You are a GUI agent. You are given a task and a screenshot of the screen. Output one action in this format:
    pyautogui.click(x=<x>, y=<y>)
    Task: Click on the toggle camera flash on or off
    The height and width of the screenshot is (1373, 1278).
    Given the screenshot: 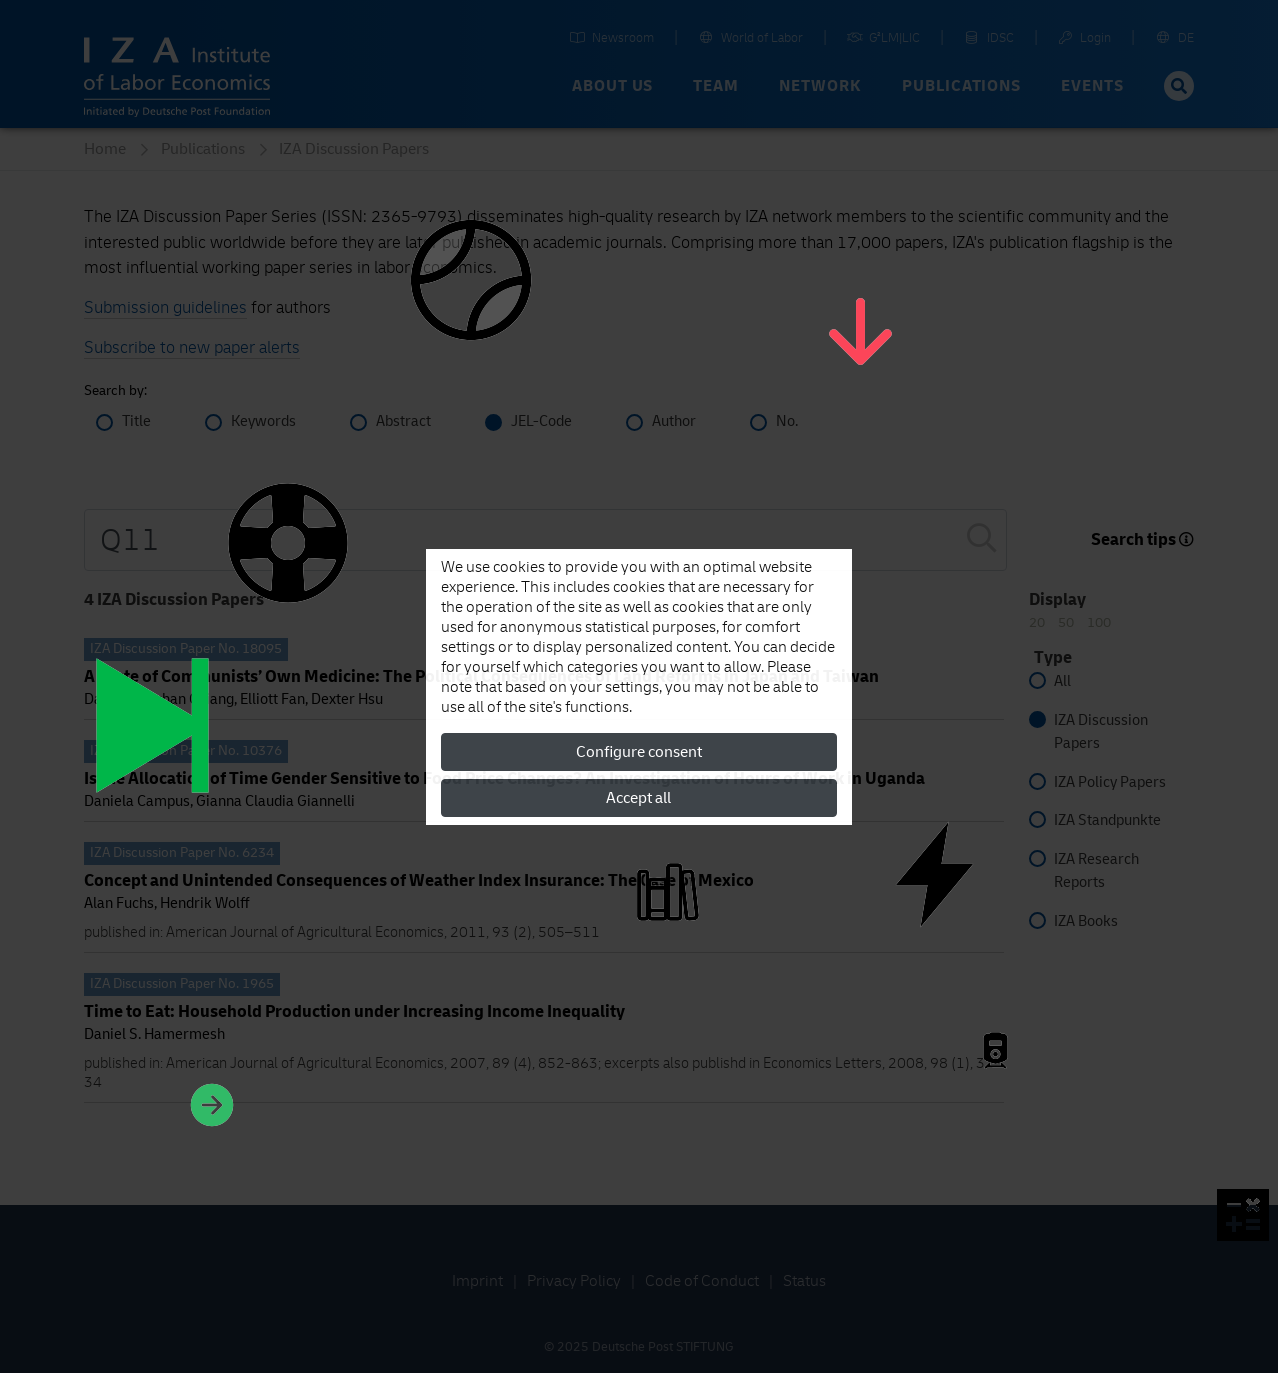 What is the action you would take?
    pyautogui.click(x=934, y=874)
    